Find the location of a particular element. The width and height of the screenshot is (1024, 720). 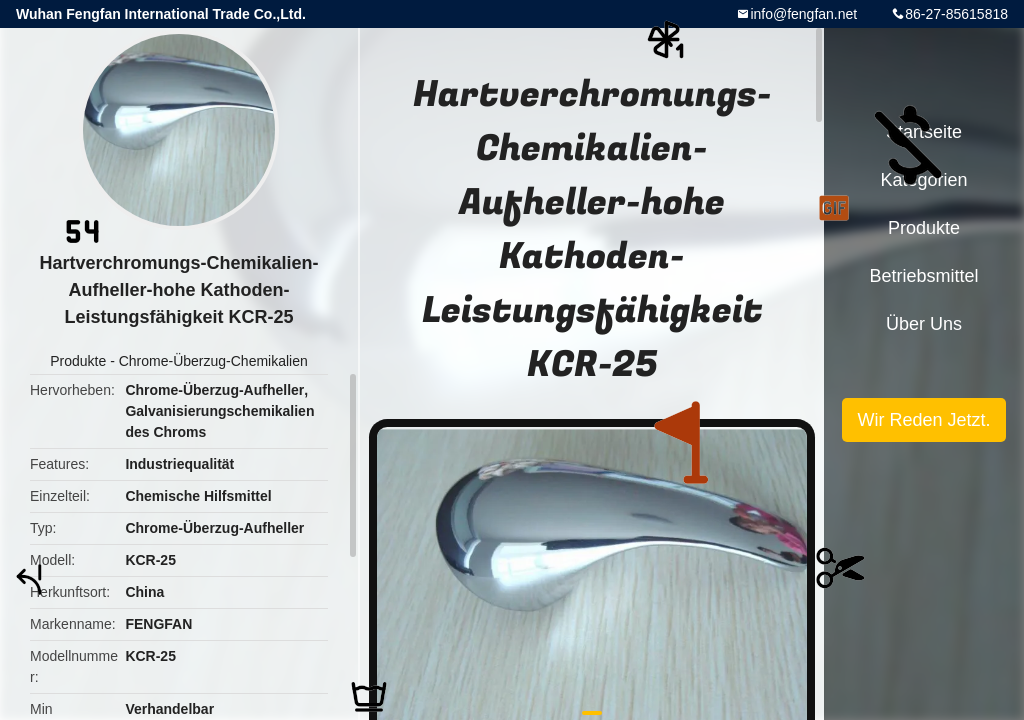

take the next left turn is located at coordinates (30, 579).